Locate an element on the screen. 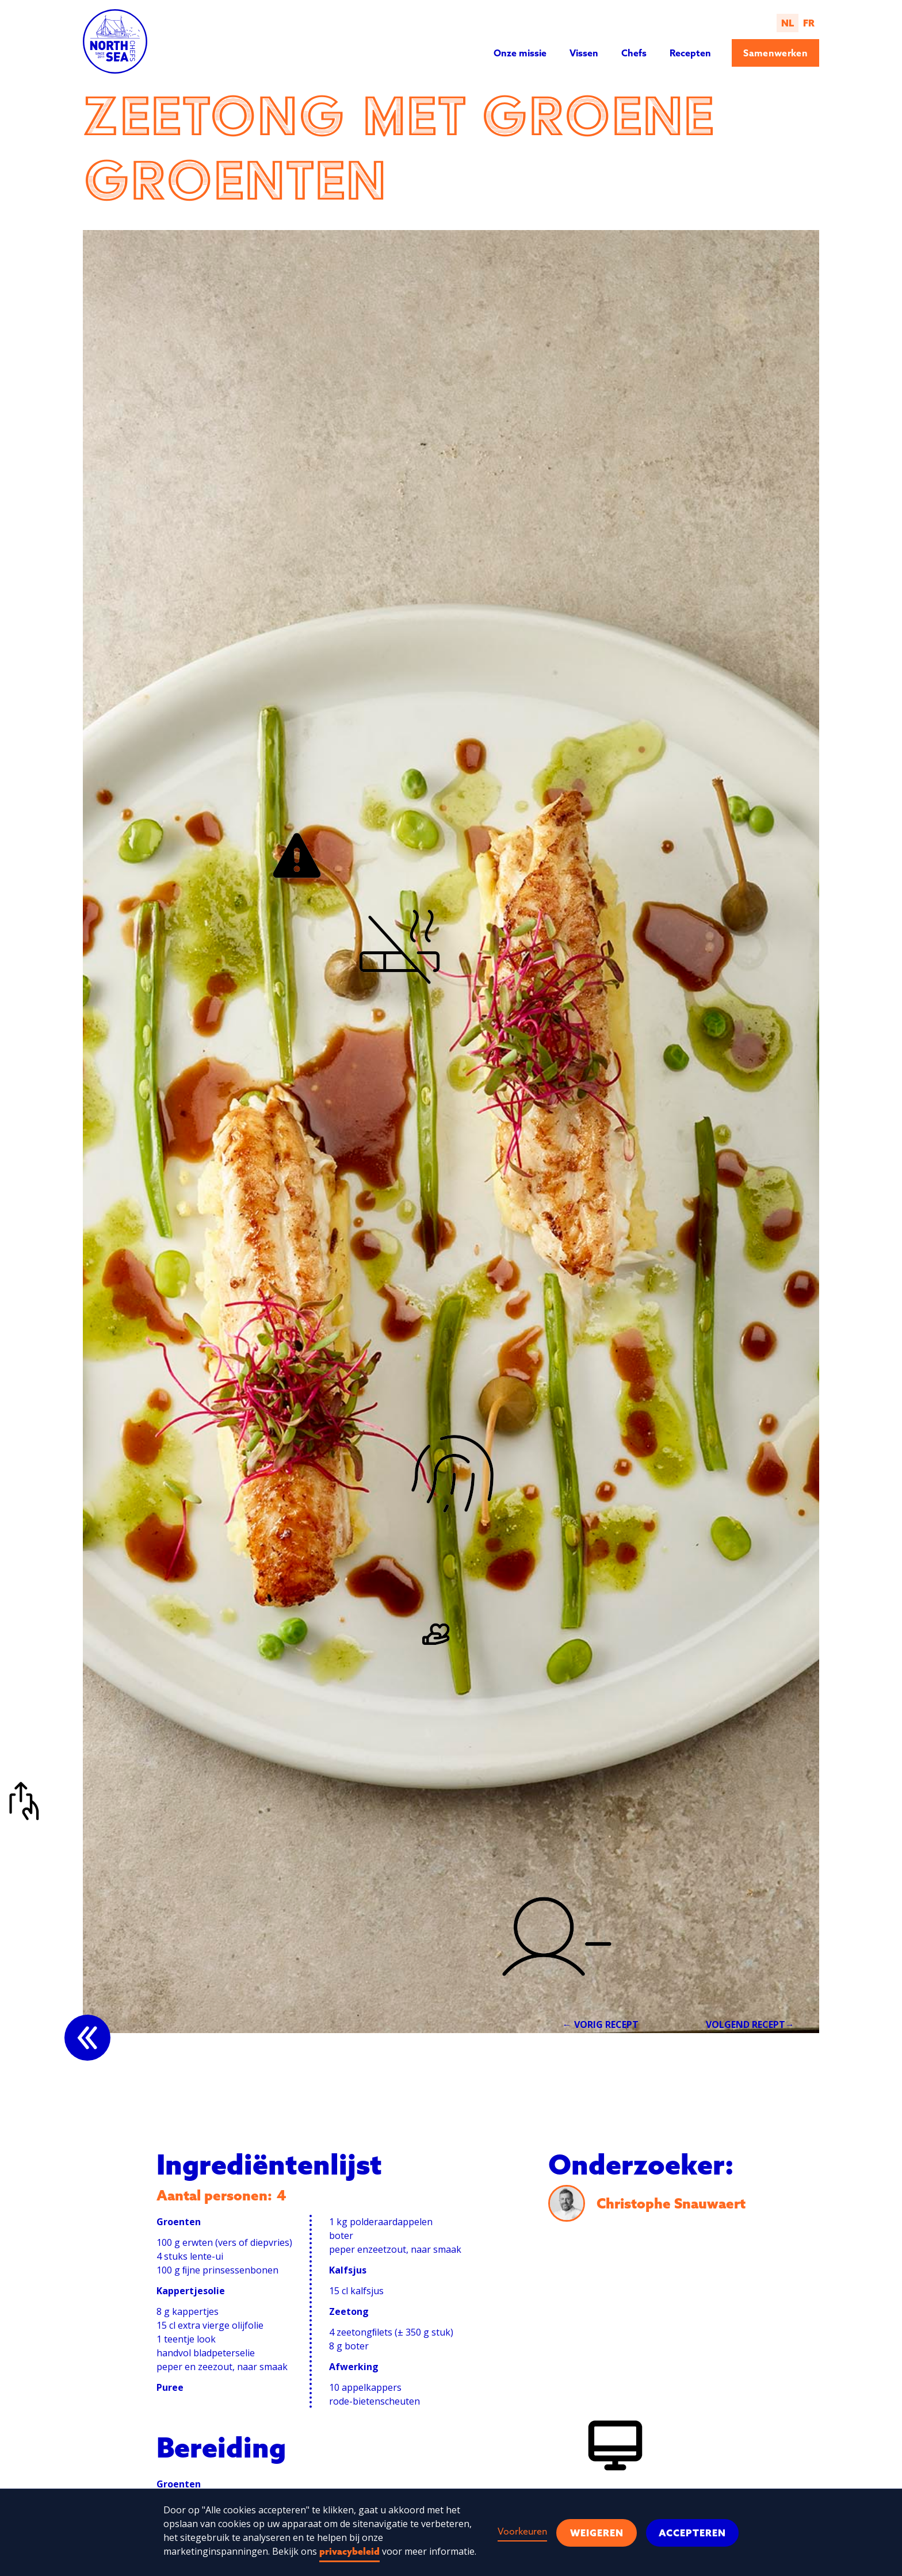  remove a user from a group or list is located at coordinates (553, 1940).